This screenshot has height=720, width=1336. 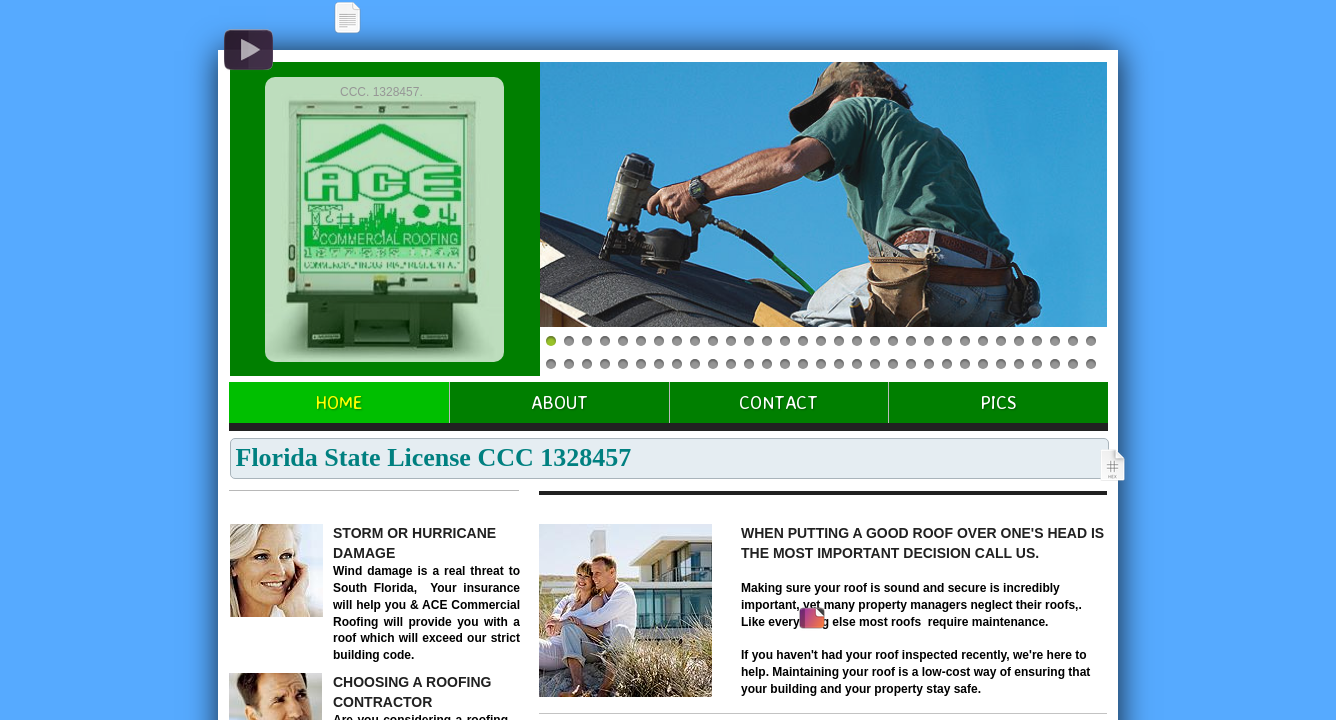 I want to click on a plain text file, so click(x=347, y=17).